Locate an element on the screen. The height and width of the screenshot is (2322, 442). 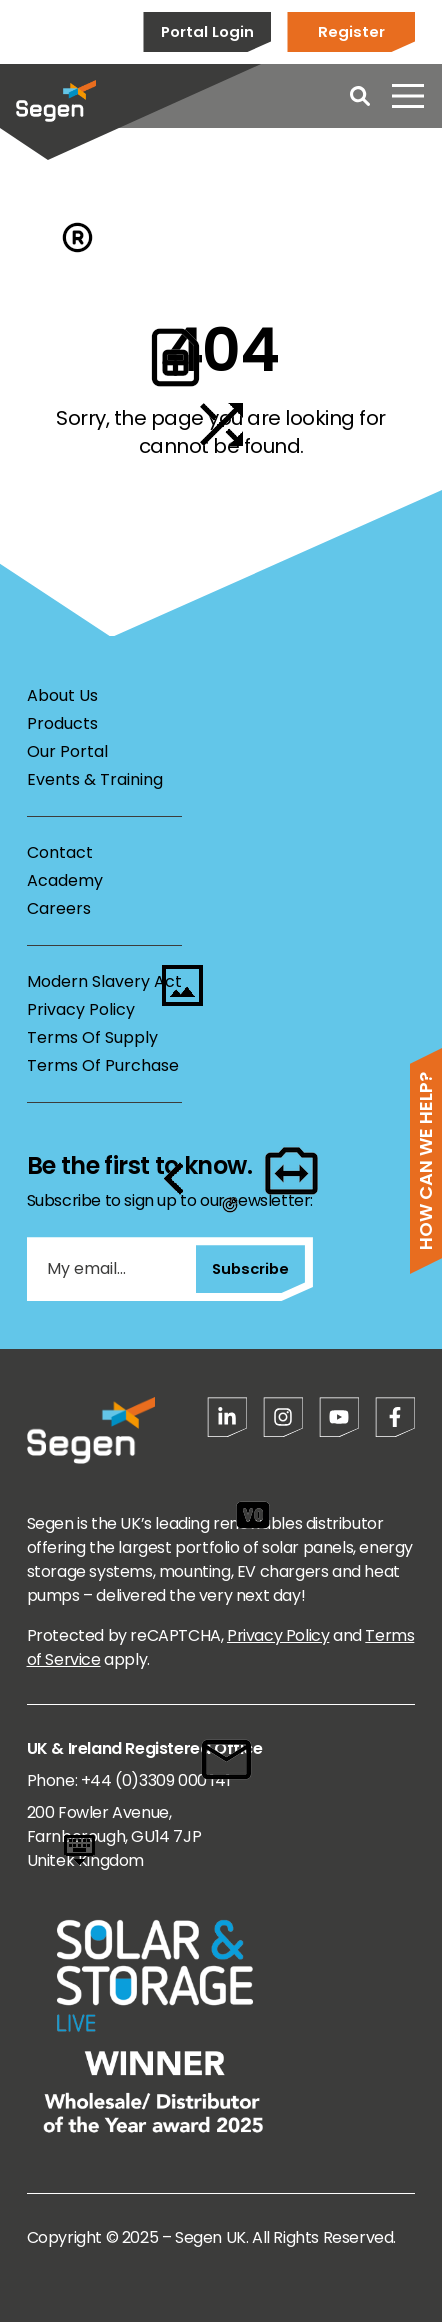
go back to the previous screen is located at coordinates (174, 1178).